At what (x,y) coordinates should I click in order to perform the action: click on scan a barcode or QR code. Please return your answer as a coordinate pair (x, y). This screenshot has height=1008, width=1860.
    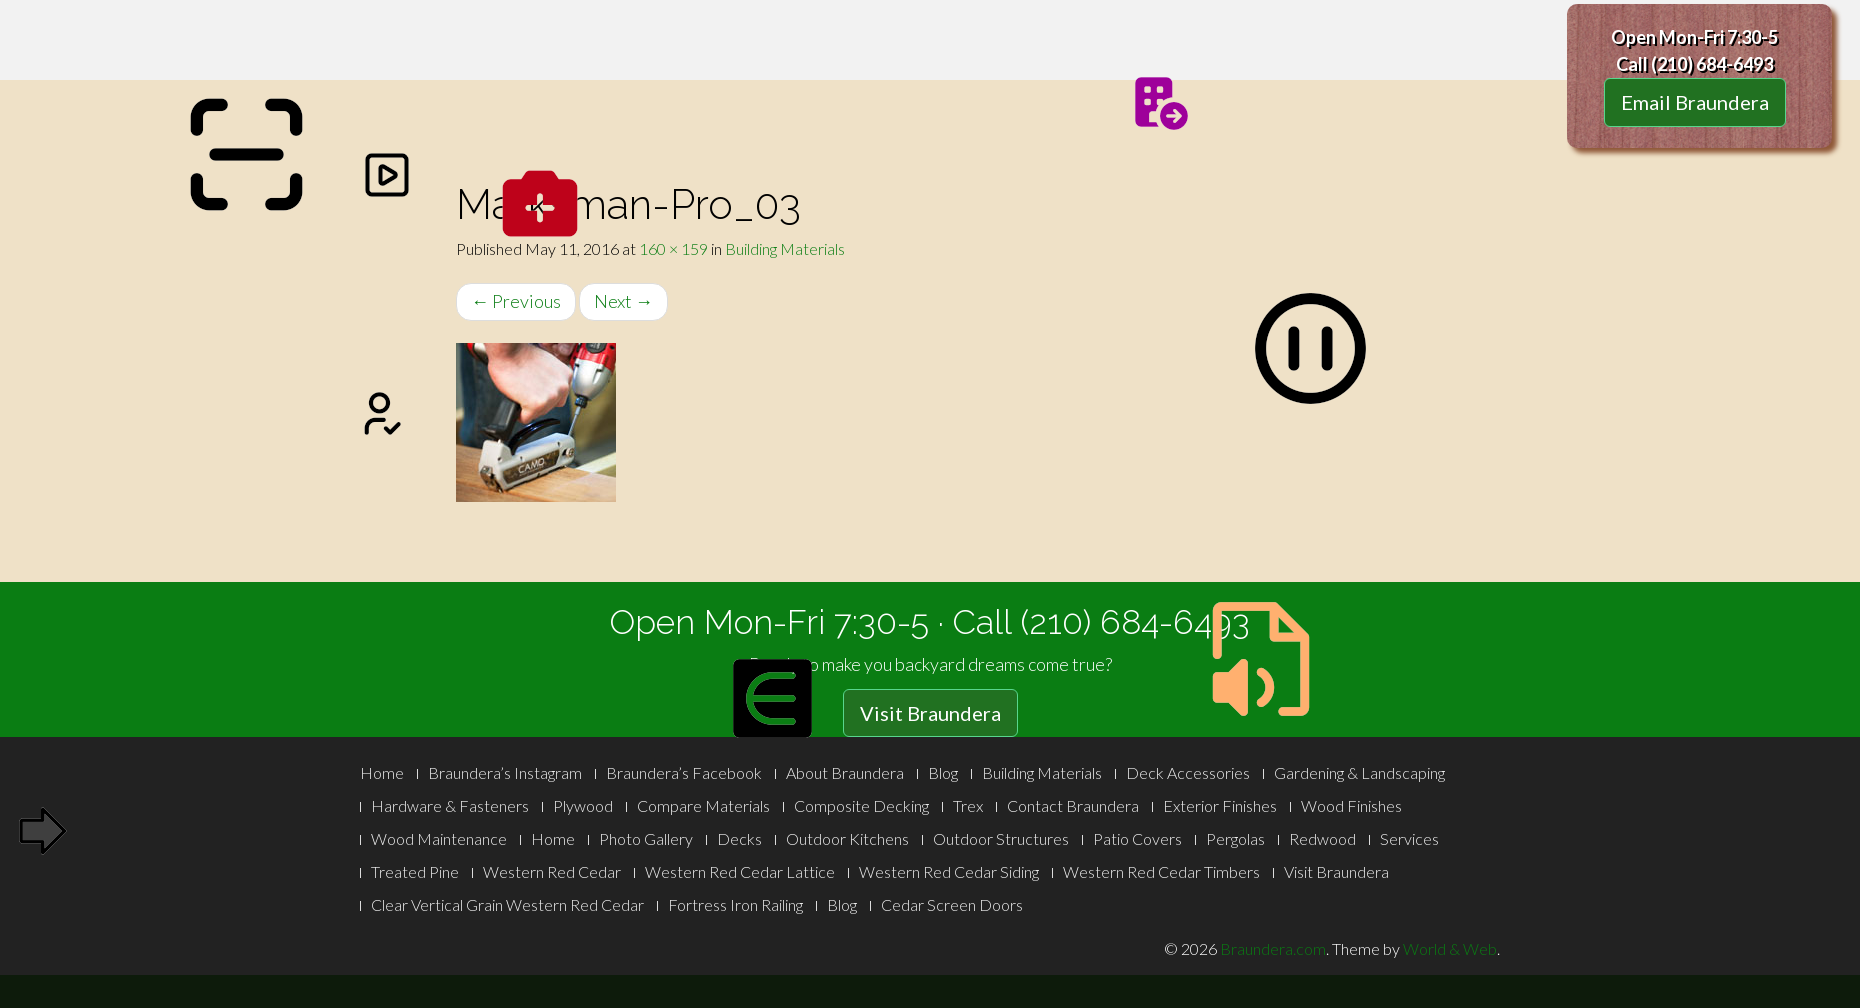
    Looking at the image, I should click on (246, 154).